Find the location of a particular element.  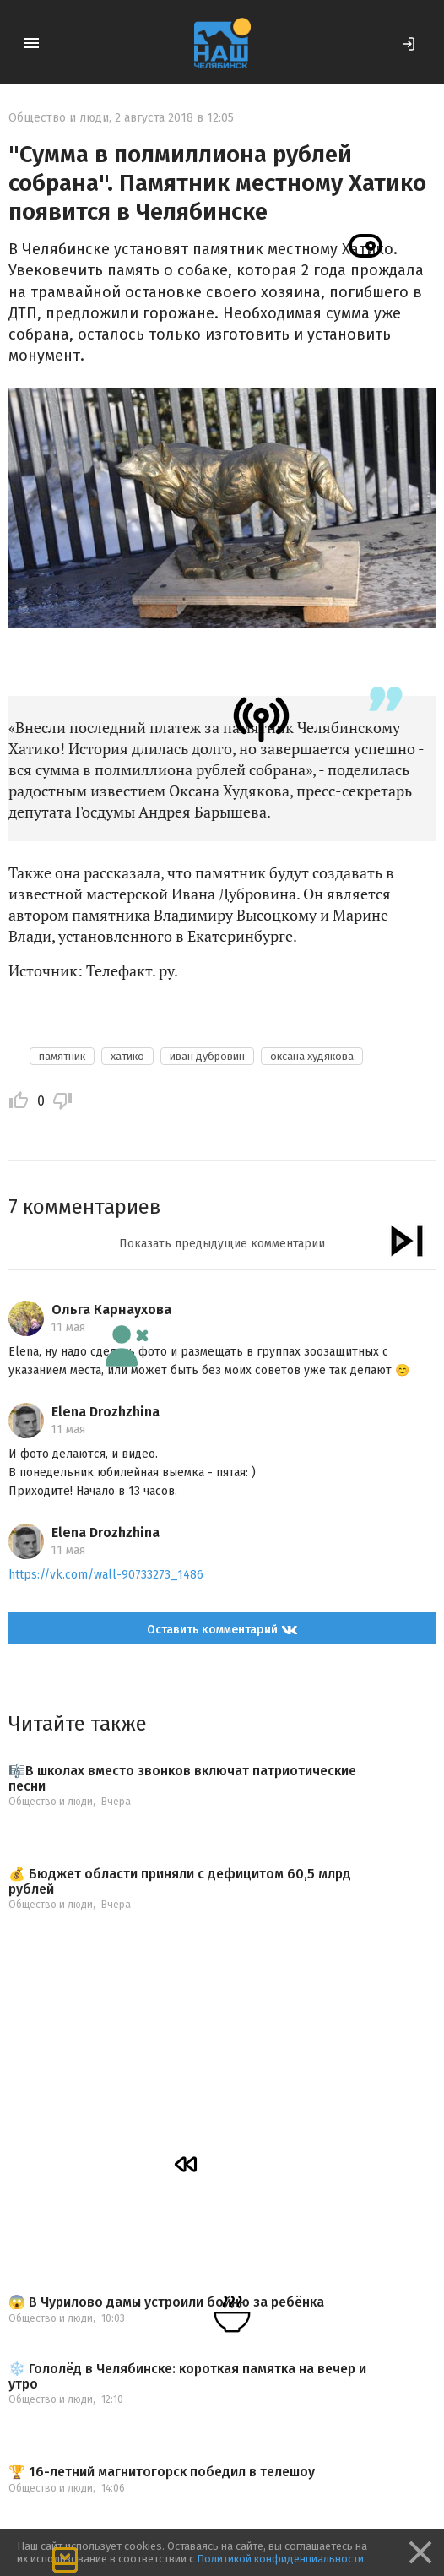

rewind or skip backward in media playback is located at coordinates (187, 2164).